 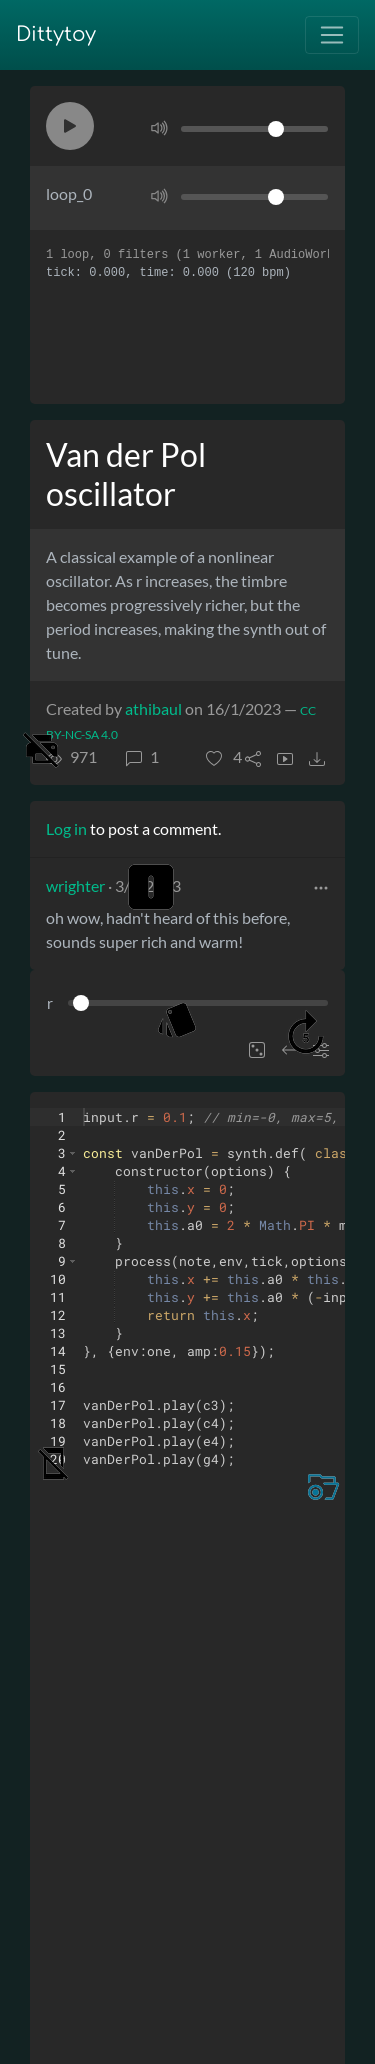 What do you see at coordinates (323, 1487) in the screenshot?
I see `expanded root directory in file explorer` at bounding box center [323, 1487].